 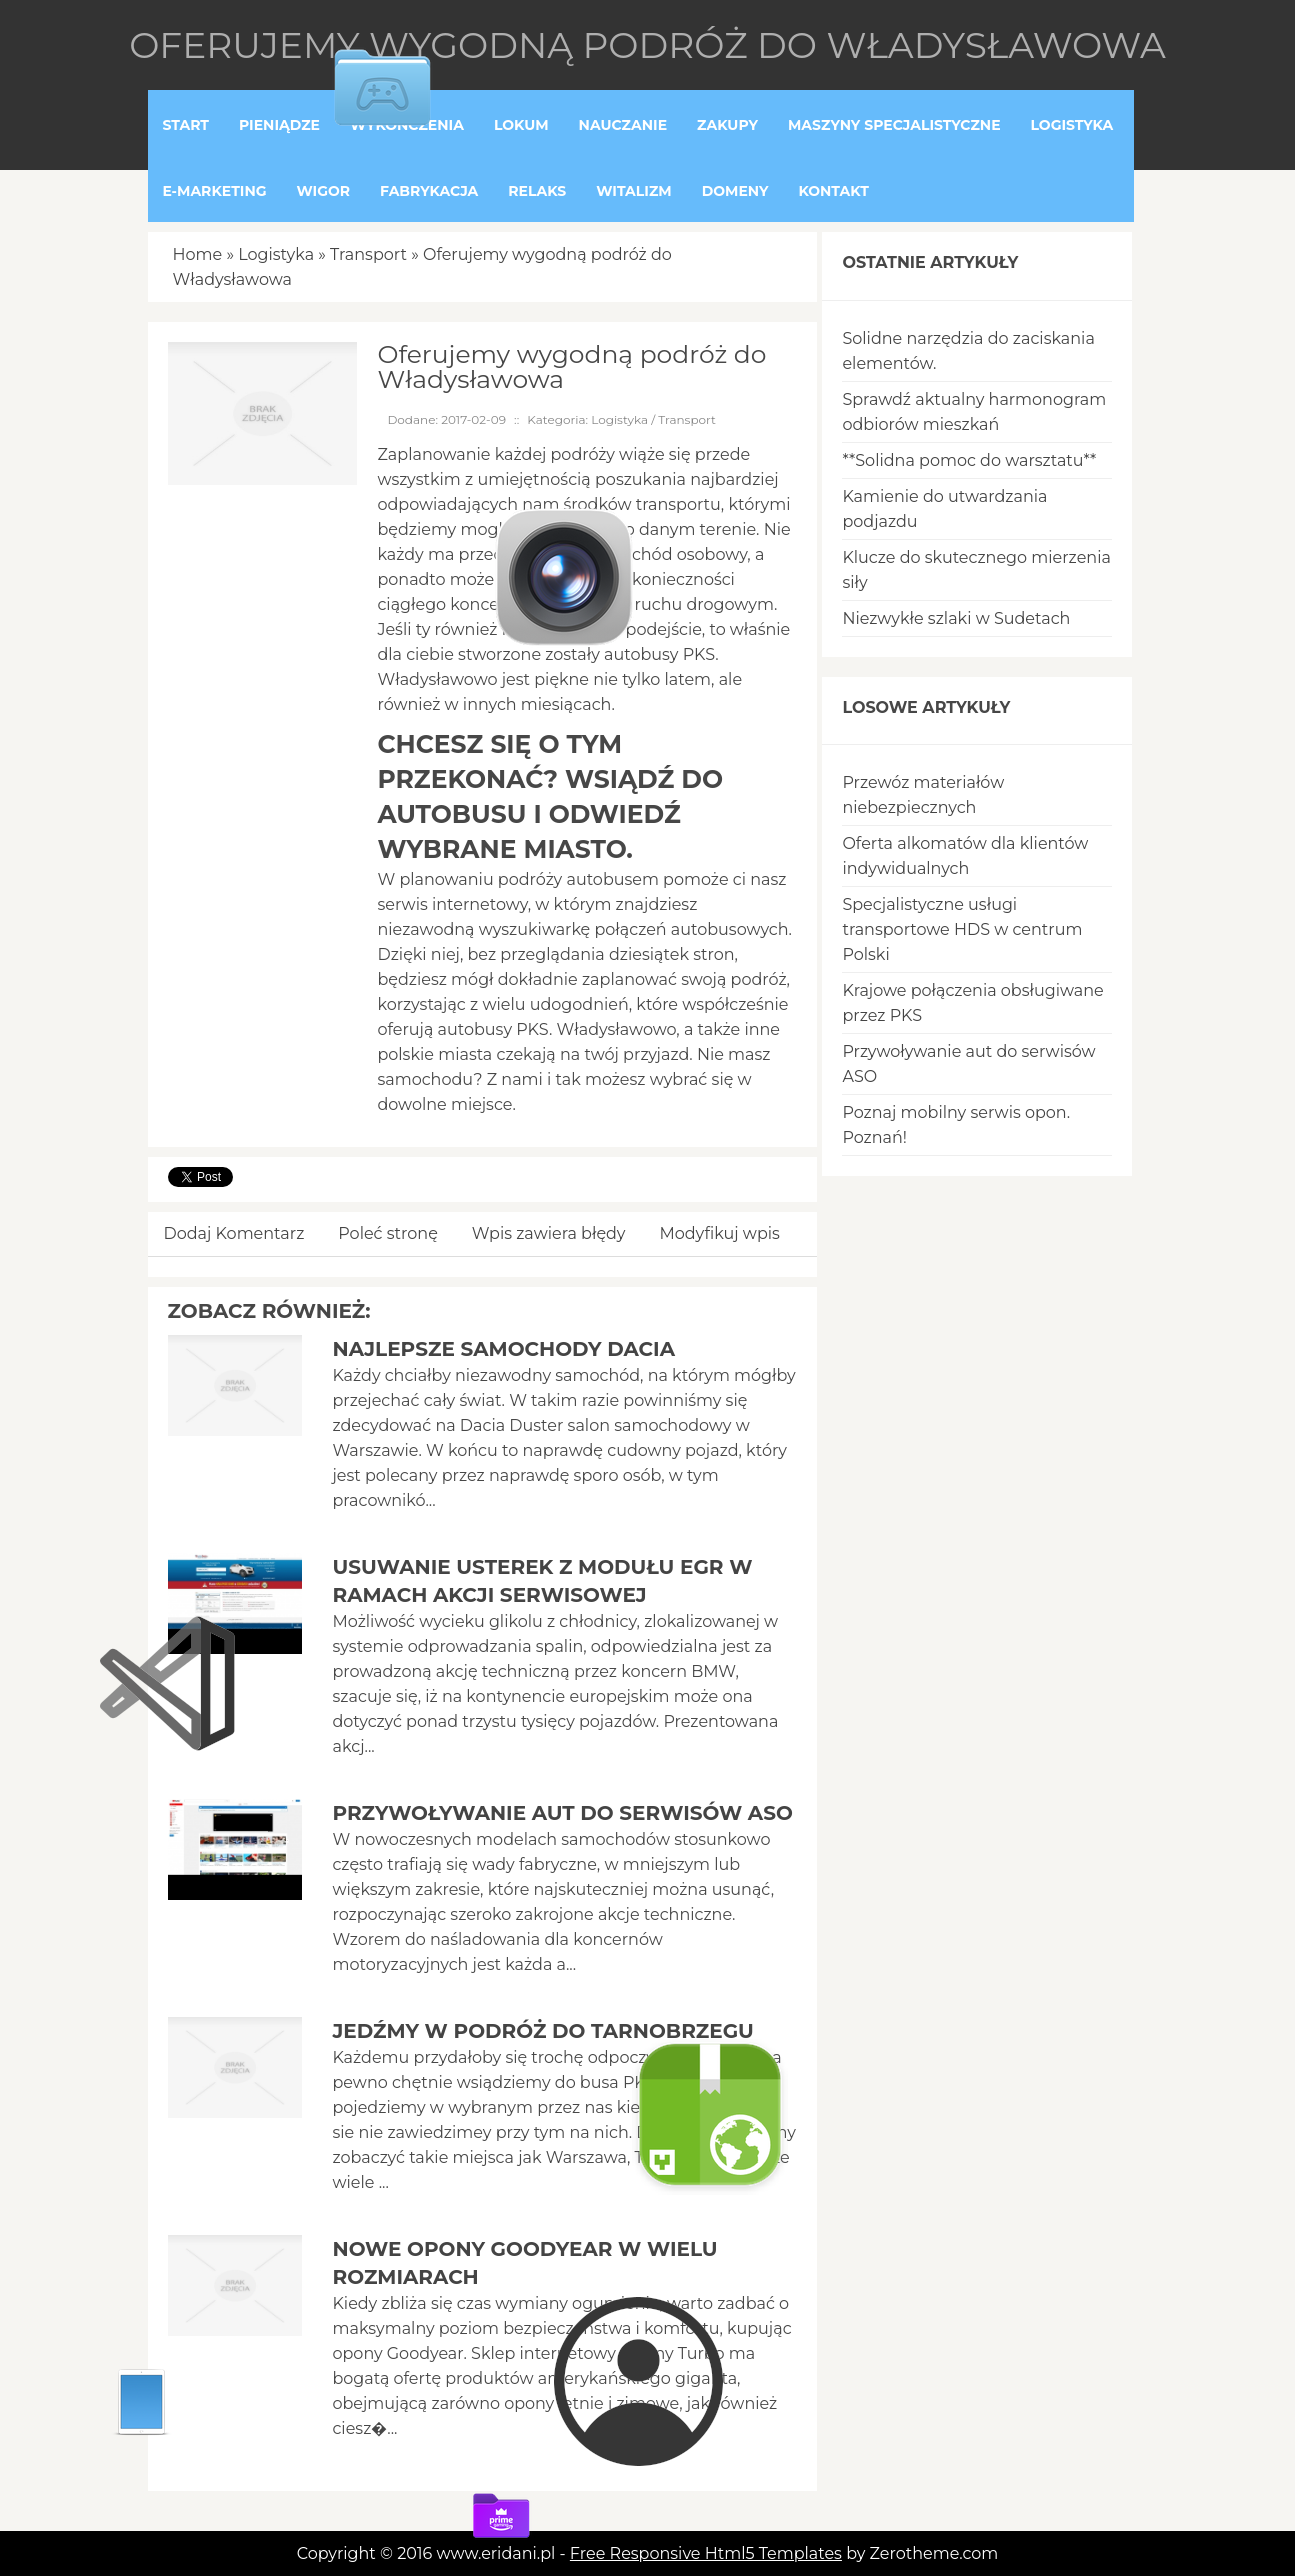 I want to click on view user accounts or profiles, so click(x=638, y=2381).